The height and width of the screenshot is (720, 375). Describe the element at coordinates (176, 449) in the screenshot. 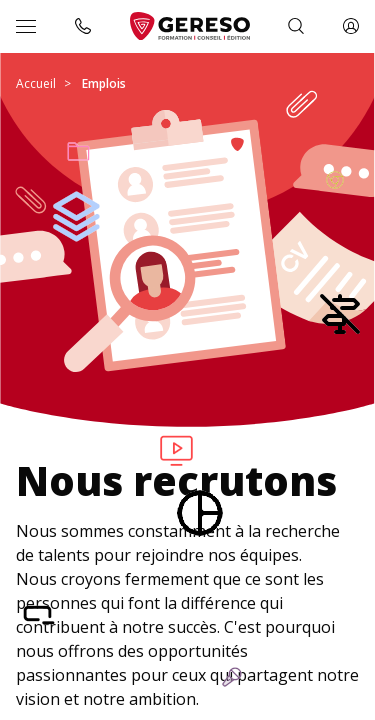

I see `play video on desktop display` at that location.